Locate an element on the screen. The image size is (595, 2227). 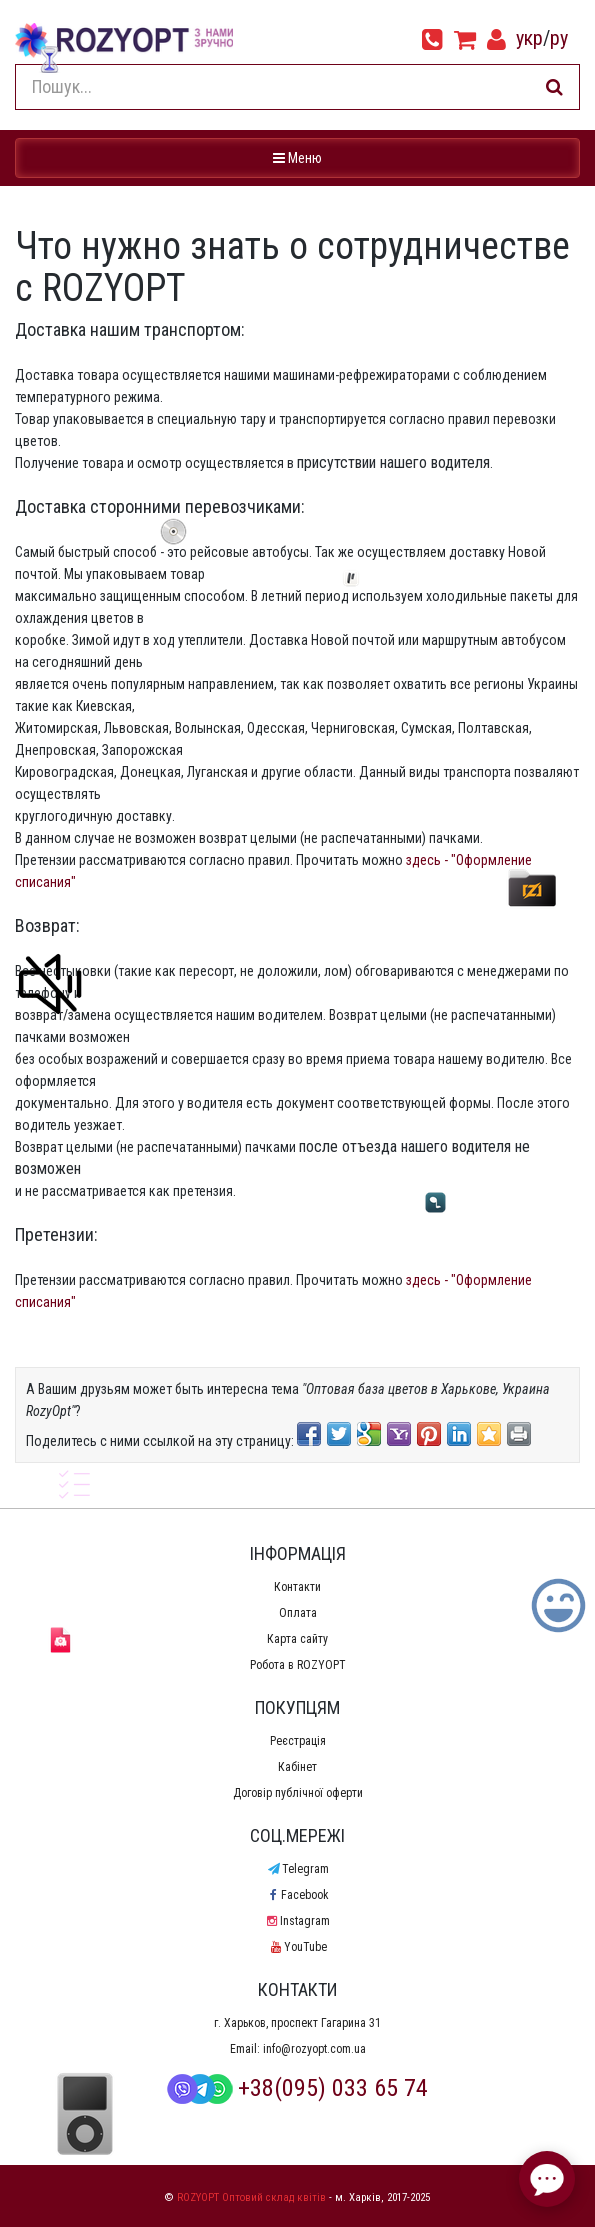
view completed tasks or checklist is located at coordinates (74, 1484).